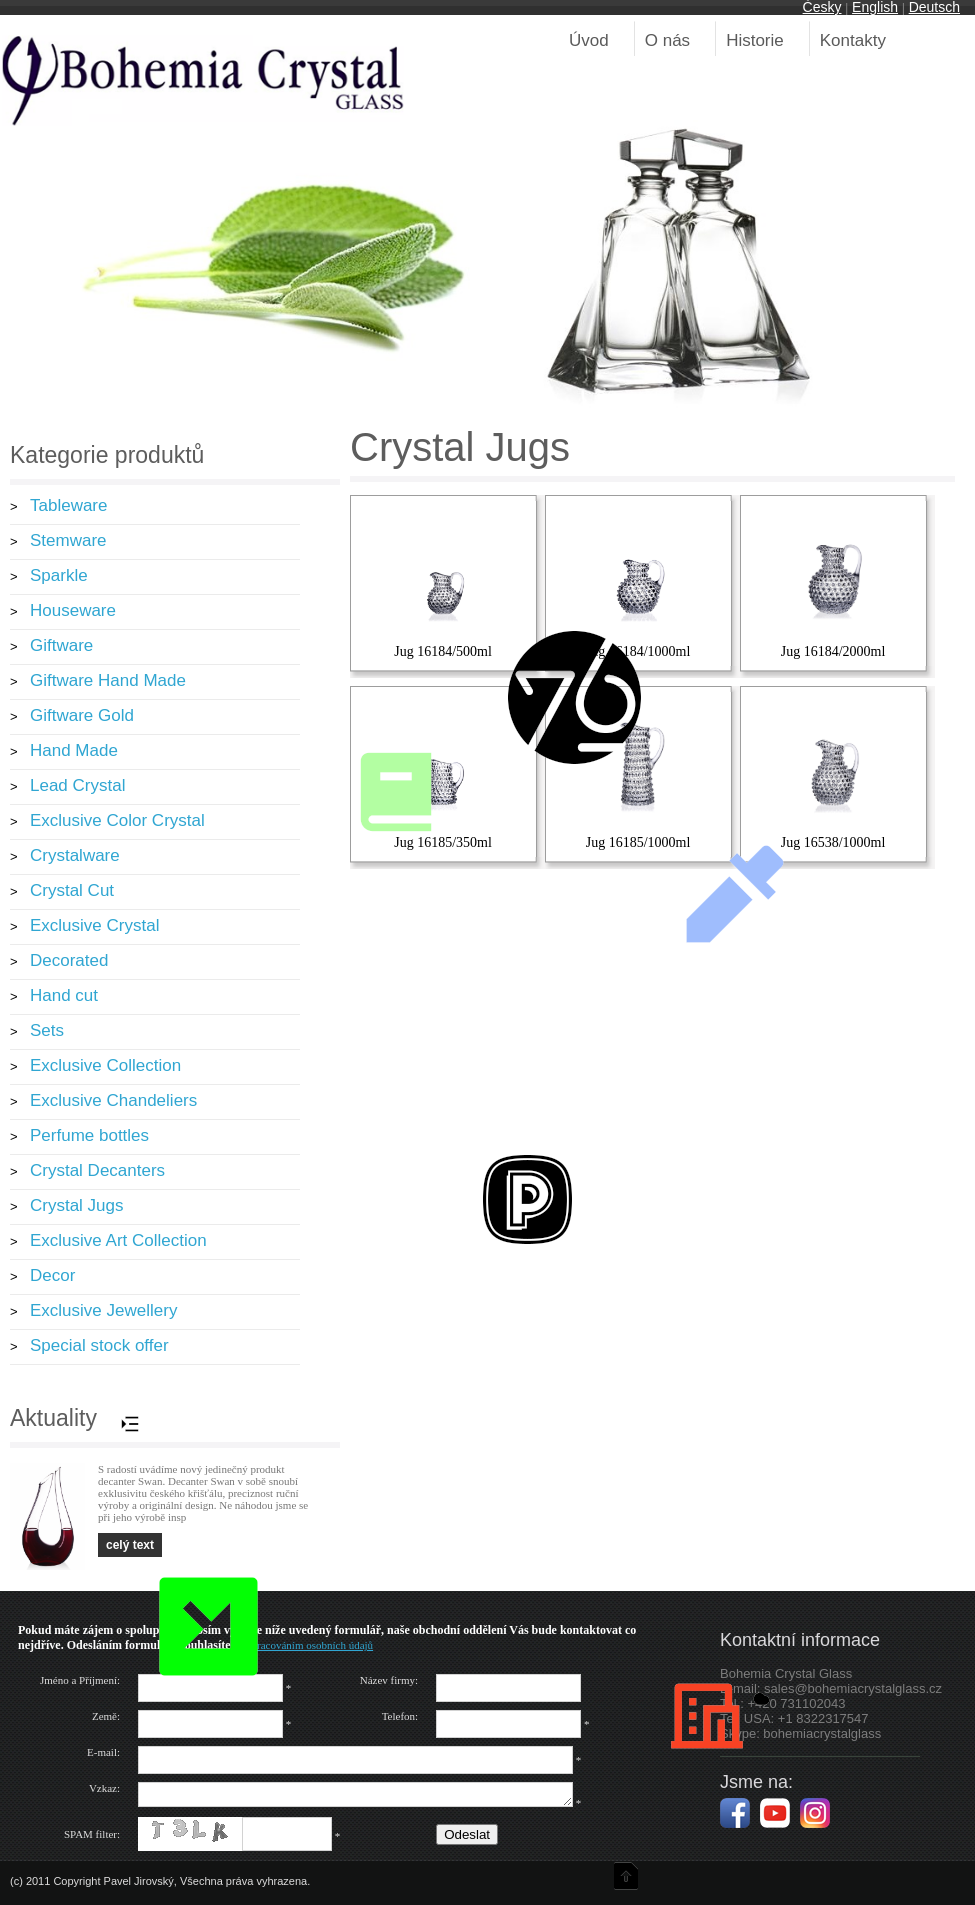 This screenshot has width=975, height=1905. Describe the element at coordinates (396, 792) in the screenshot. I see `open a book or reading app` at that location.